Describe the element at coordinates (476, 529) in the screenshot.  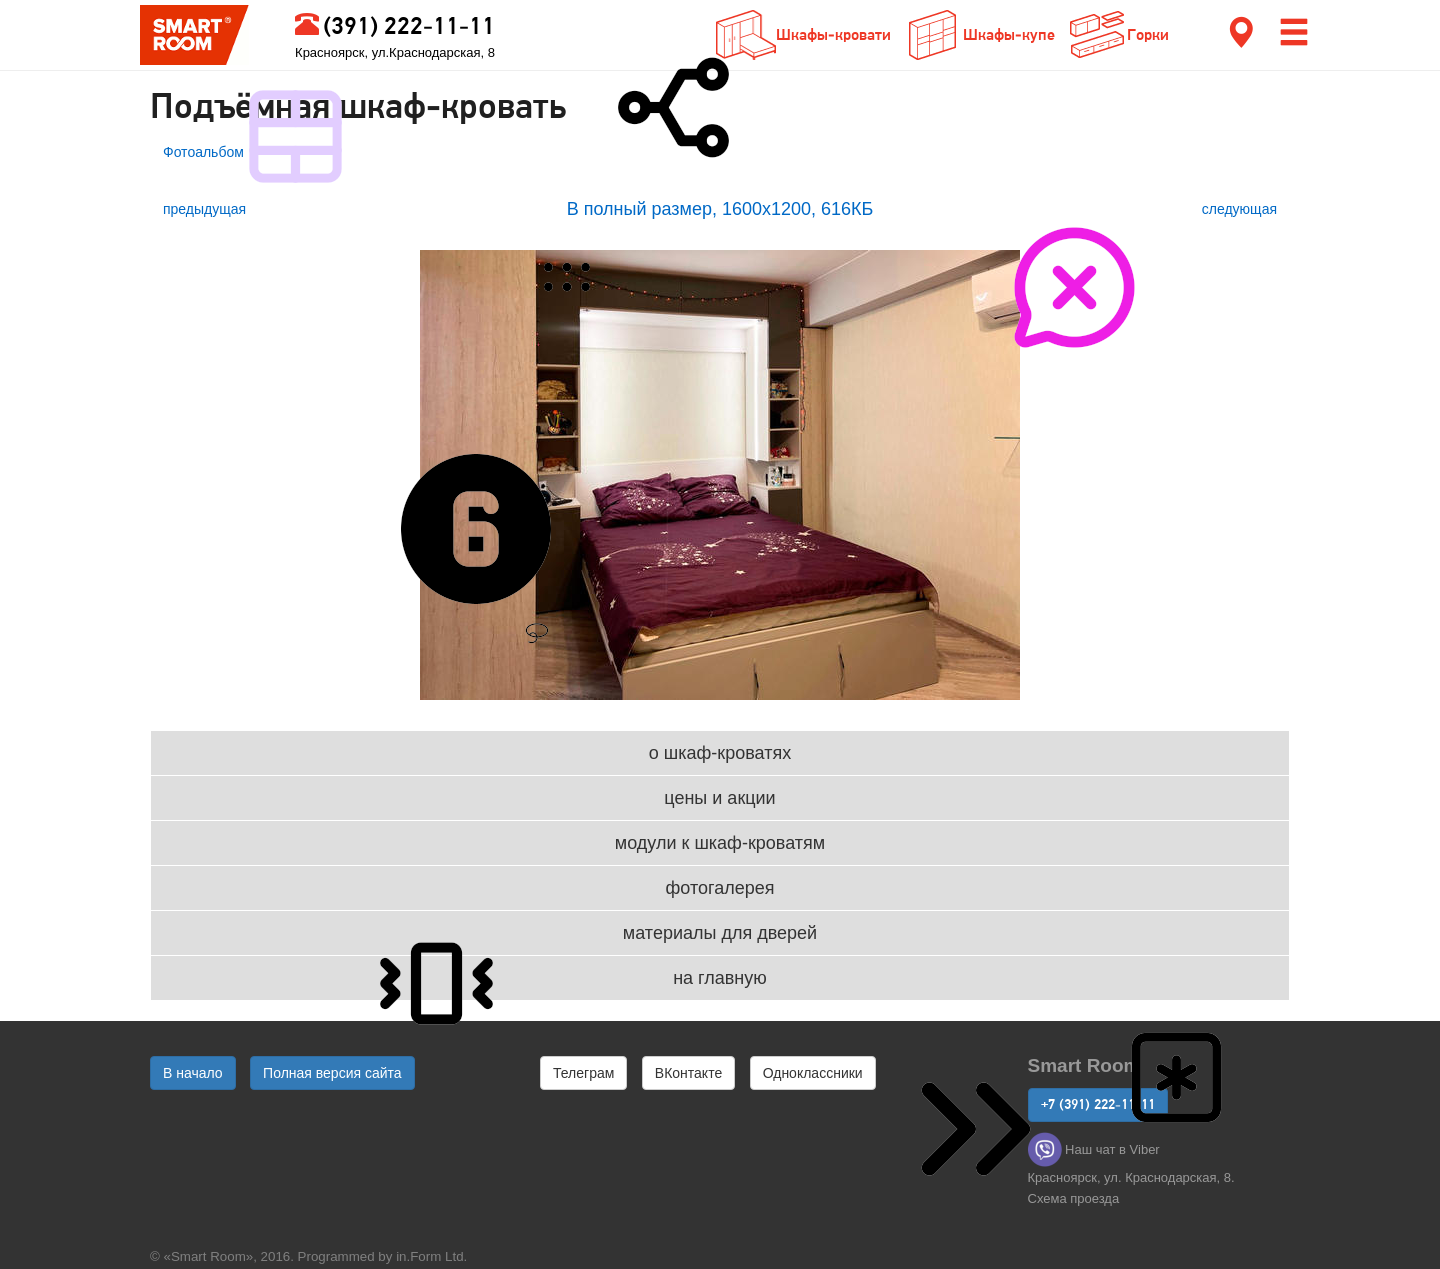
I see `indicates step 6 in a numbered process` at that location.